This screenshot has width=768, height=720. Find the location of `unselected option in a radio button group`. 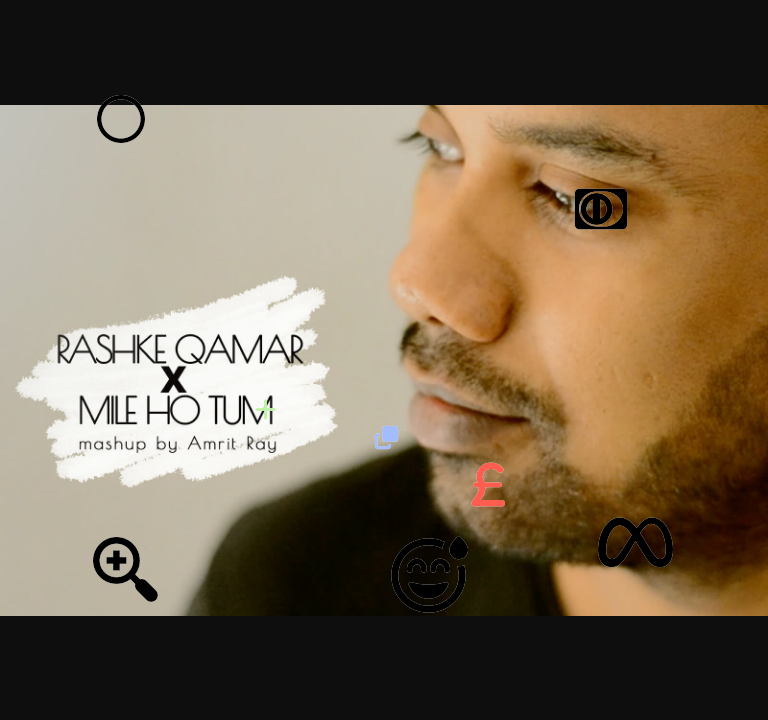

unselected option in a radio button group is located at coordinates (121, 119).